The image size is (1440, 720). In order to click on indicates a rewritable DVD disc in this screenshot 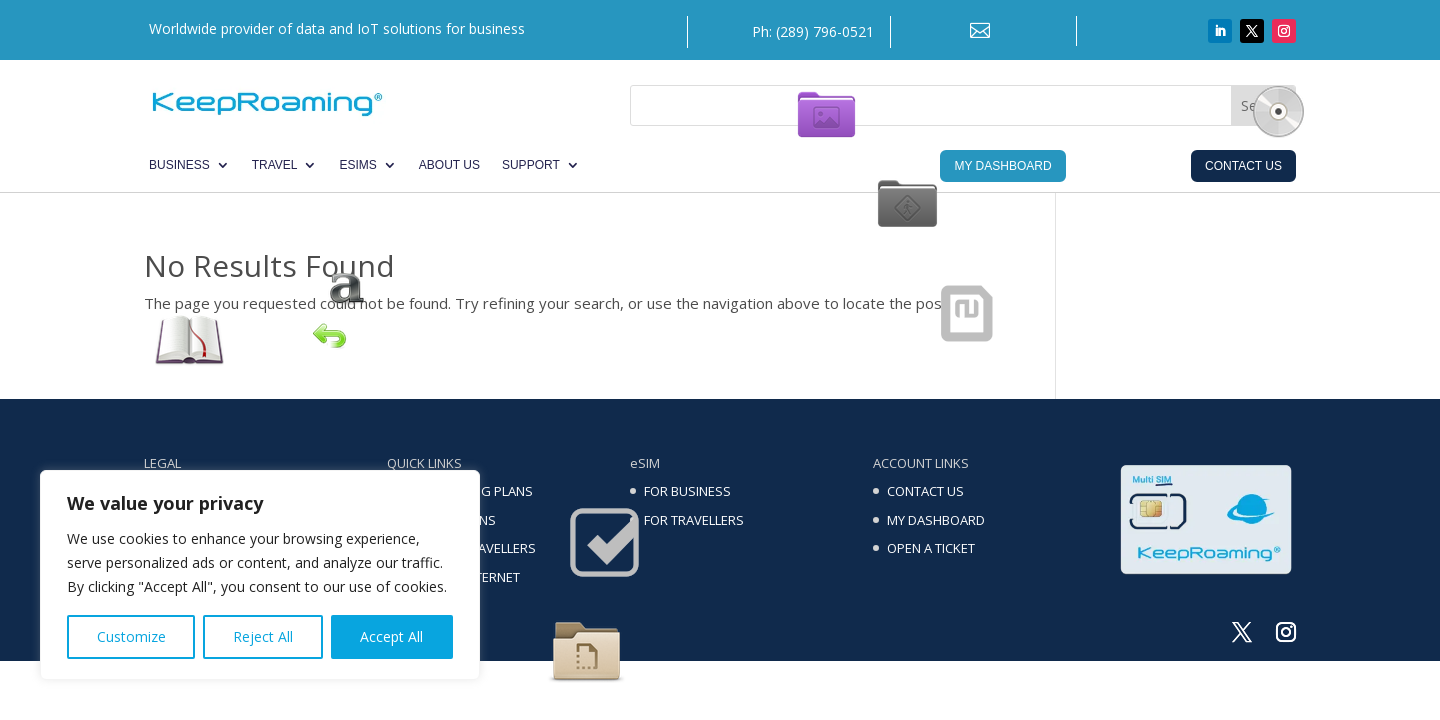, I will do `click(1278, 111)`.